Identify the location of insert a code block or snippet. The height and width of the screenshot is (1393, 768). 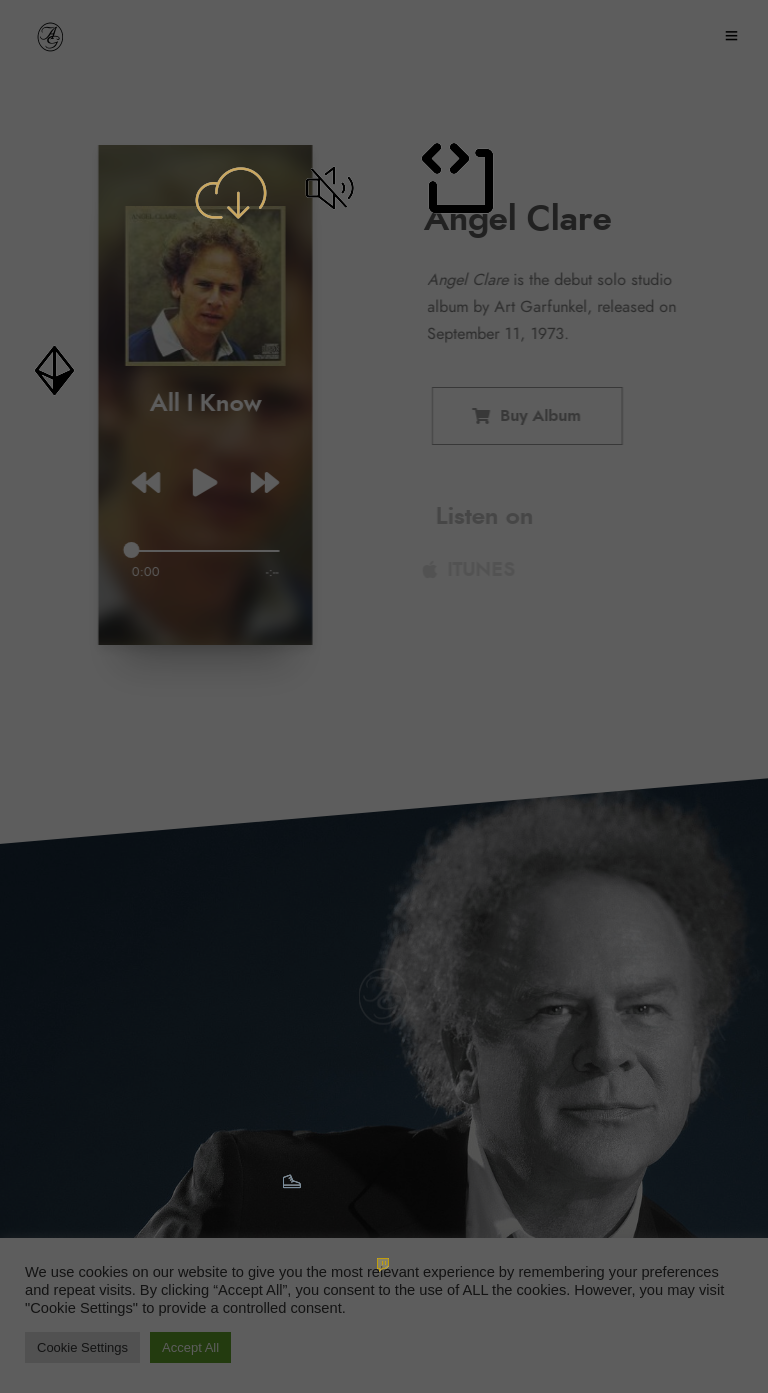
(461, 181).